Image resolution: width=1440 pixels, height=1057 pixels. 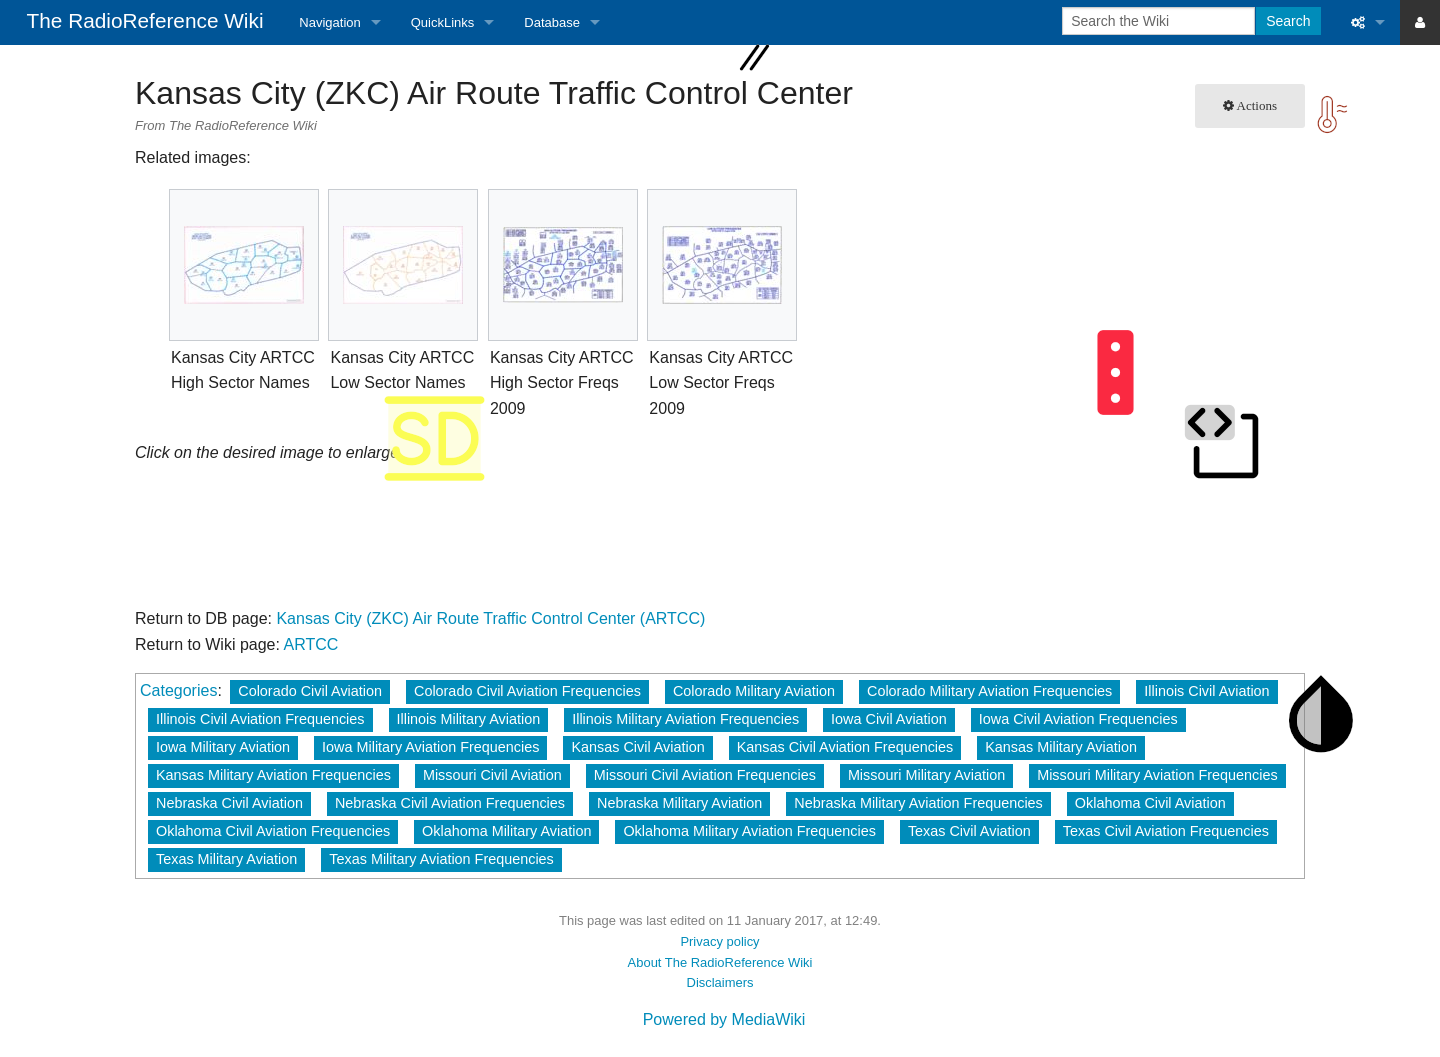 I want to click on toggle color inversion or dark mode, so click(x=1321, y=714).